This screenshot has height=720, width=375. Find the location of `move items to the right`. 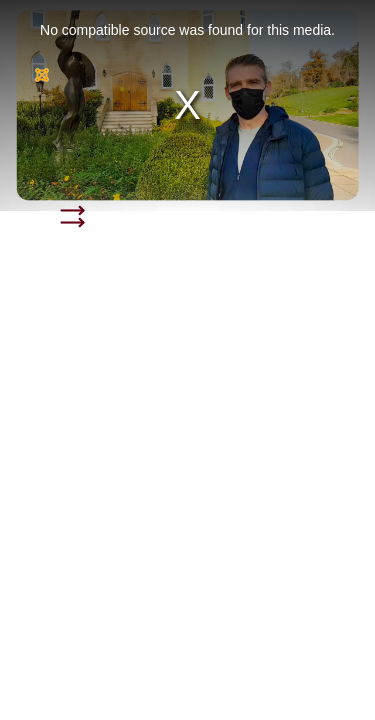

move items to the right is located at coordinates (72, 216).